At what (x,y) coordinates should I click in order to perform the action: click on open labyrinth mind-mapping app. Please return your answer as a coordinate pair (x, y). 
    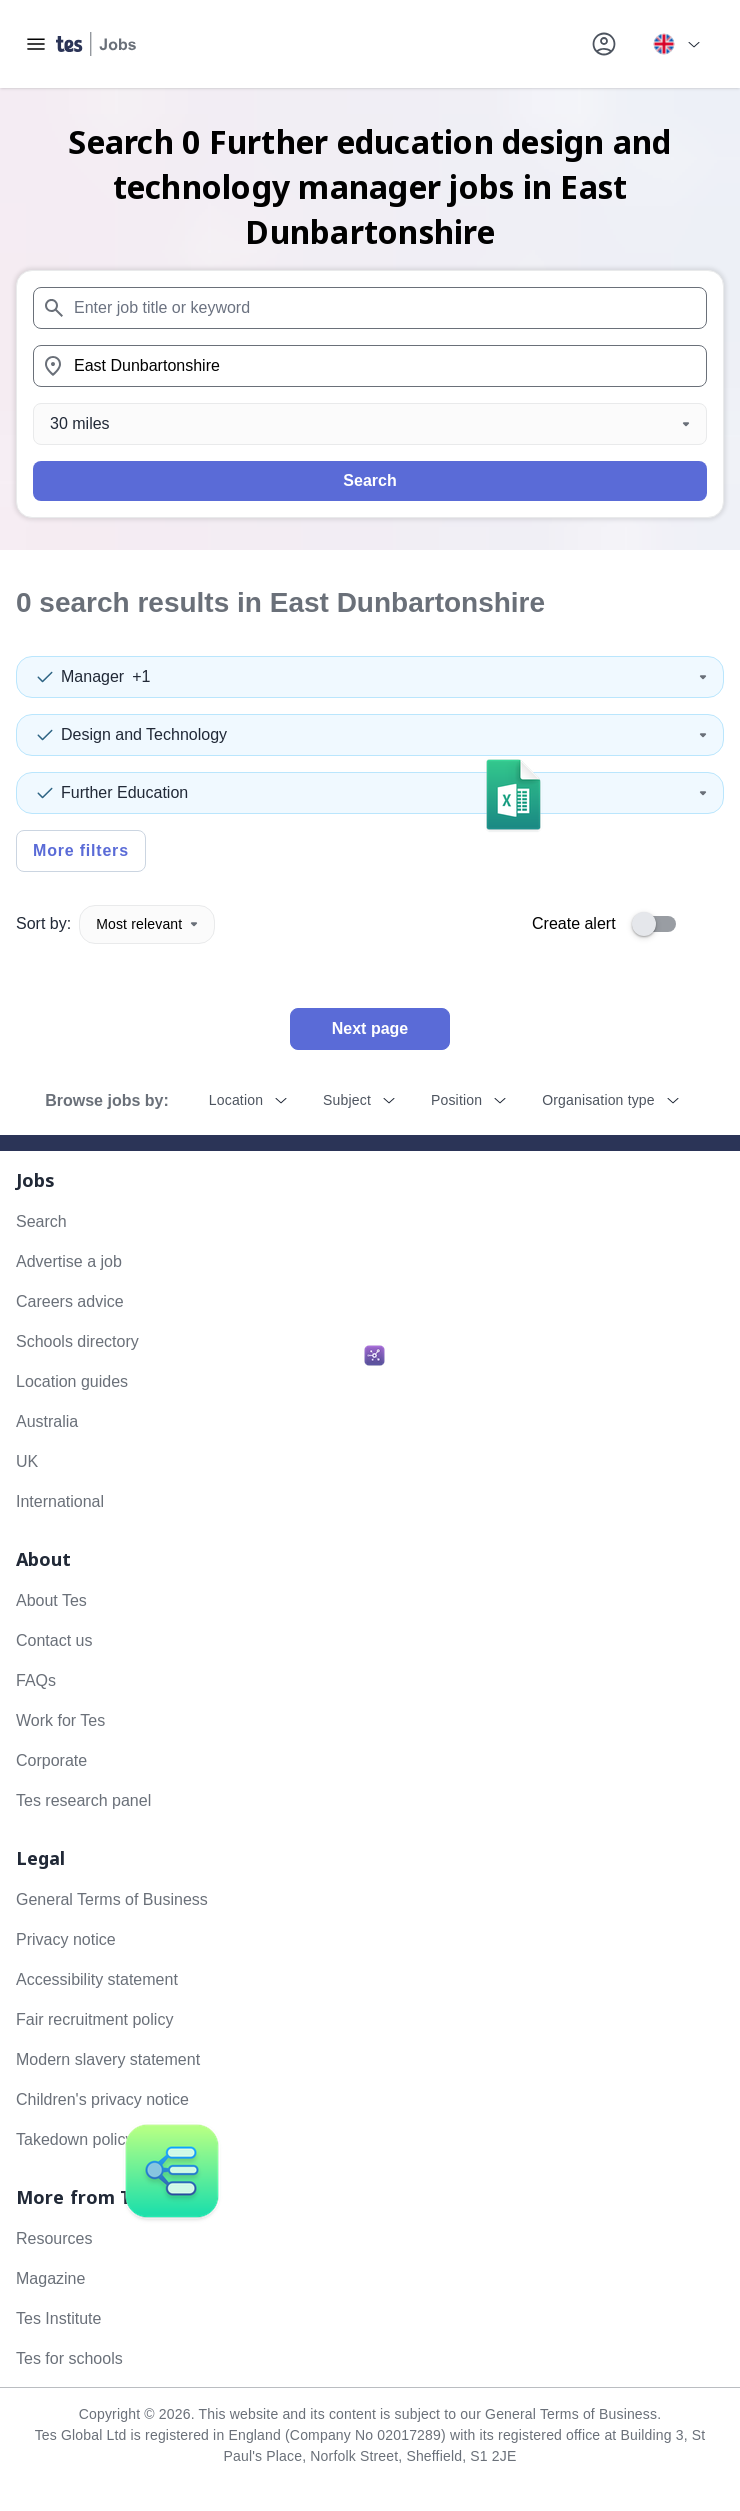
    Looking at the image, I should click on (172, 2171).